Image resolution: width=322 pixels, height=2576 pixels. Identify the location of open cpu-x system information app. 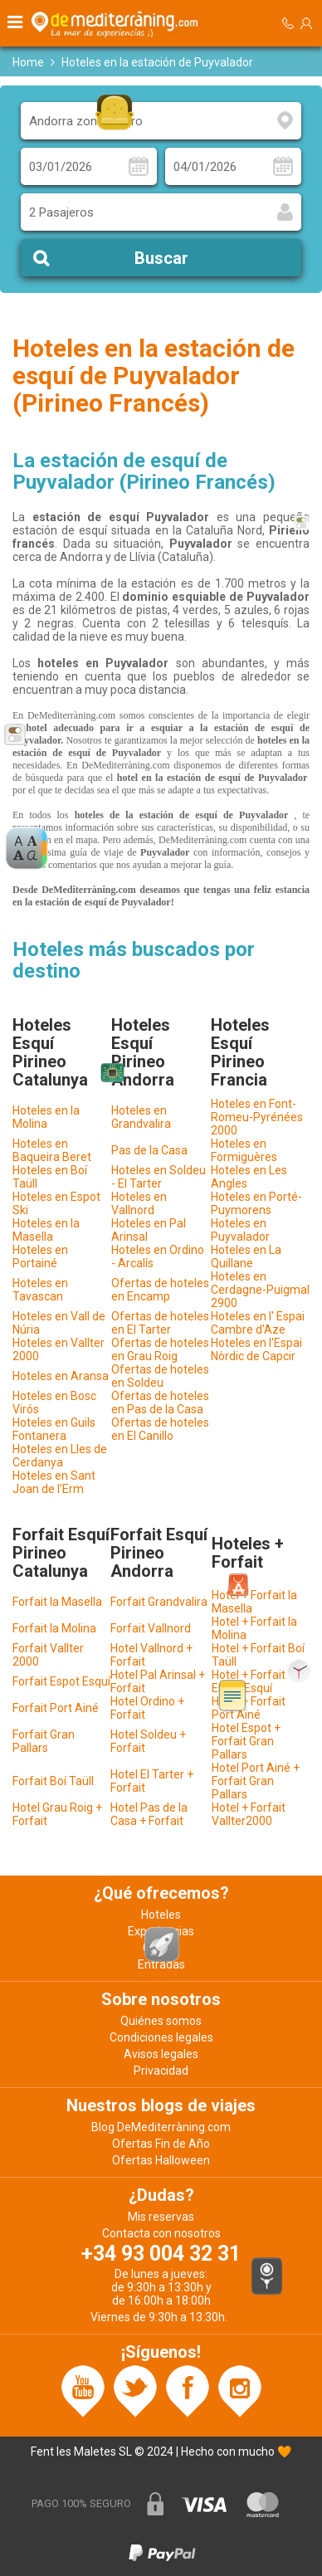
(112, 1072).